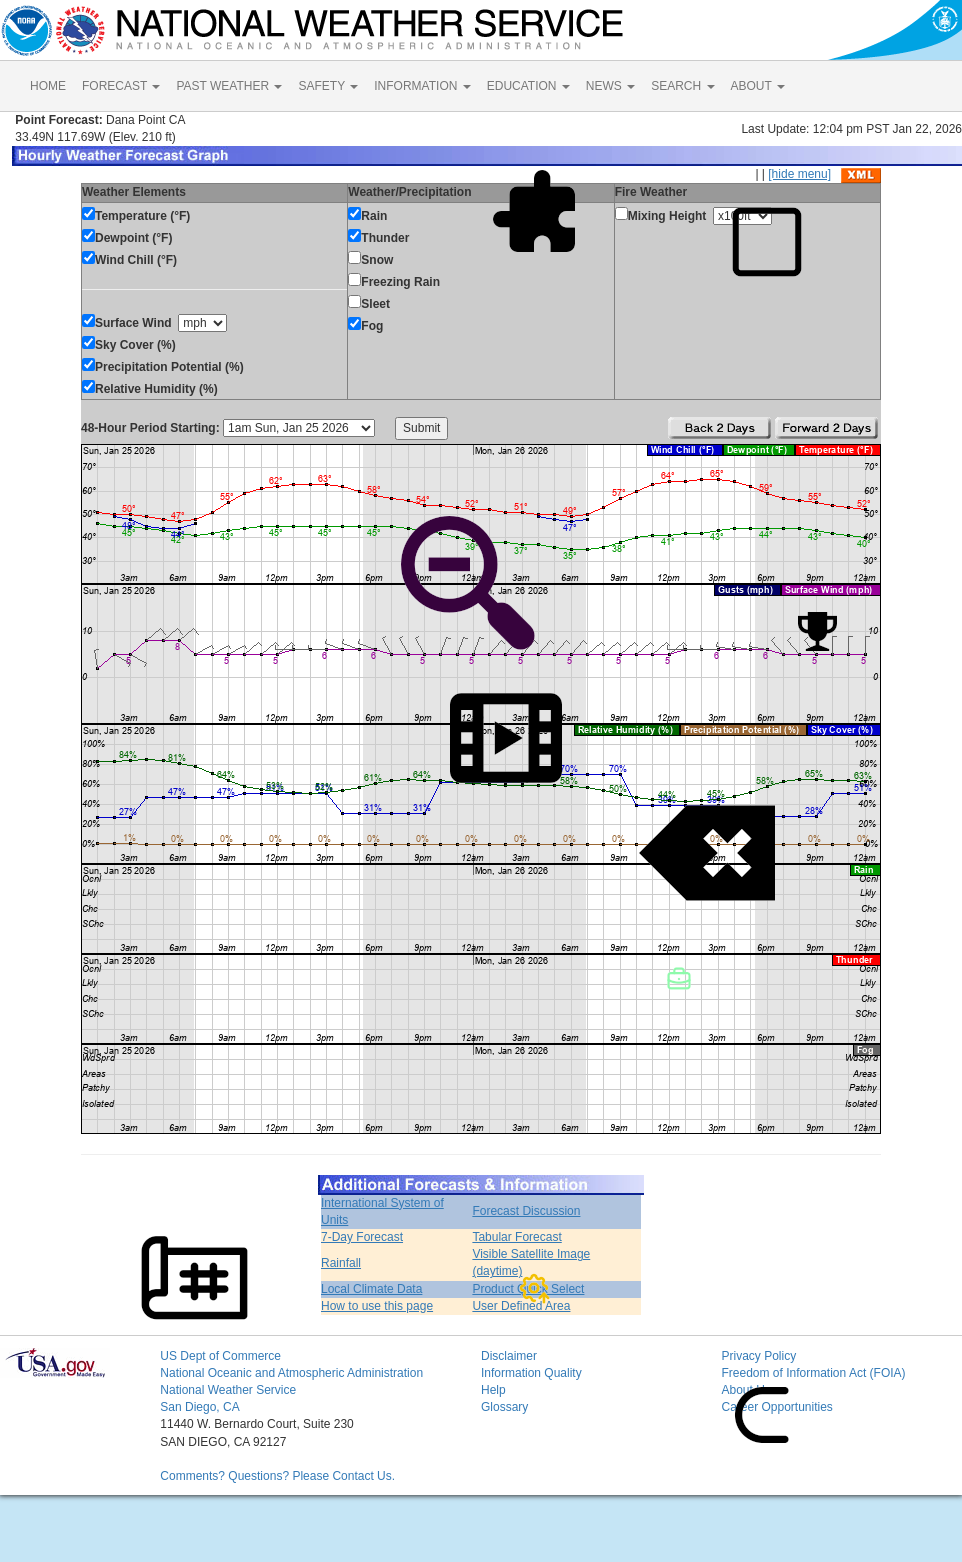 Image resolution: width=962 pixels, height=1562 pixels. What do you see at coordinates (506, 738) in the screenshot?
I see `play video or movie content` at bounding box center [506, 738].